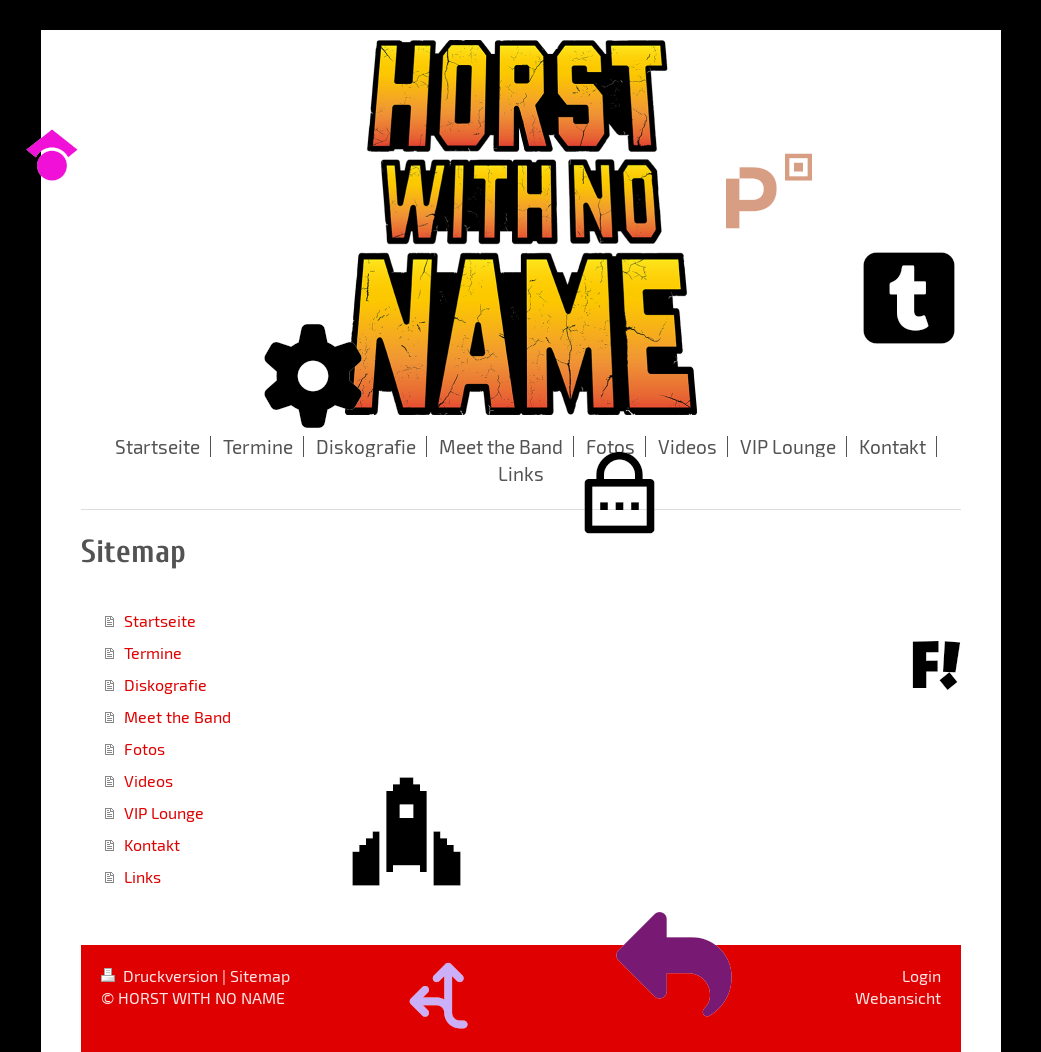 The image size is (1041, 1052). Describe the element at coordinates (936, 665) in the screenshot. I see `Fritz! brand logo` at that location.